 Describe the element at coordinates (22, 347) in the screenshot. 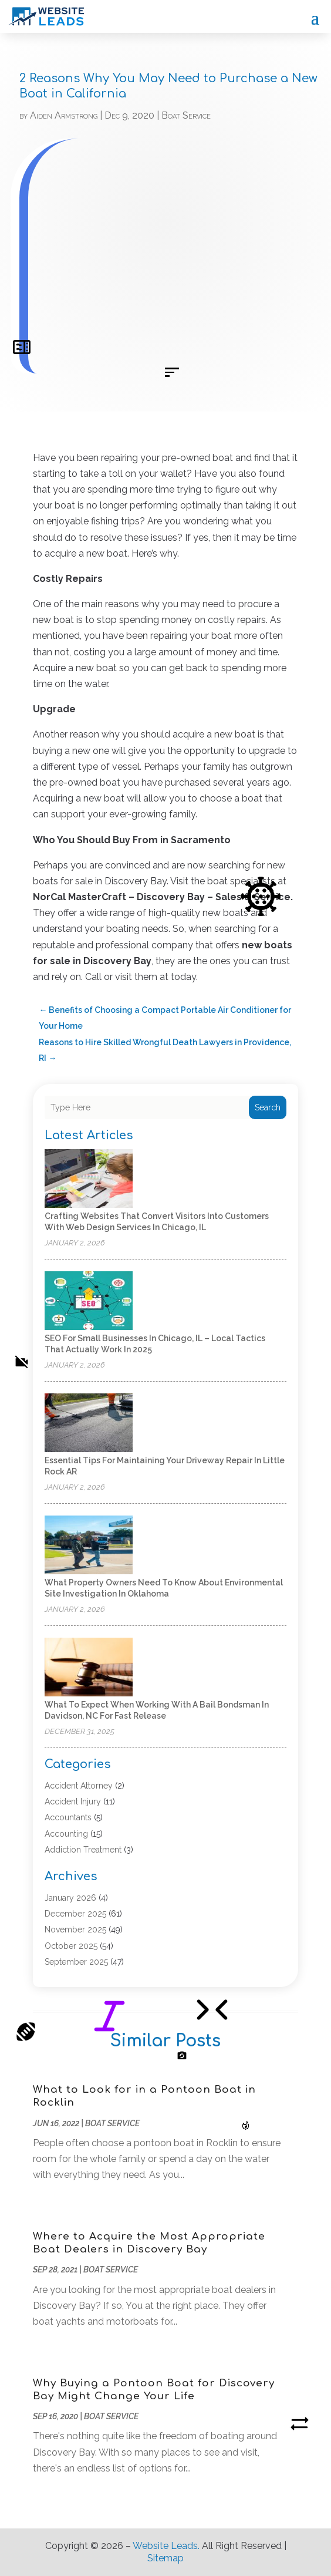

I see `access microwave controls or settings` at that location.